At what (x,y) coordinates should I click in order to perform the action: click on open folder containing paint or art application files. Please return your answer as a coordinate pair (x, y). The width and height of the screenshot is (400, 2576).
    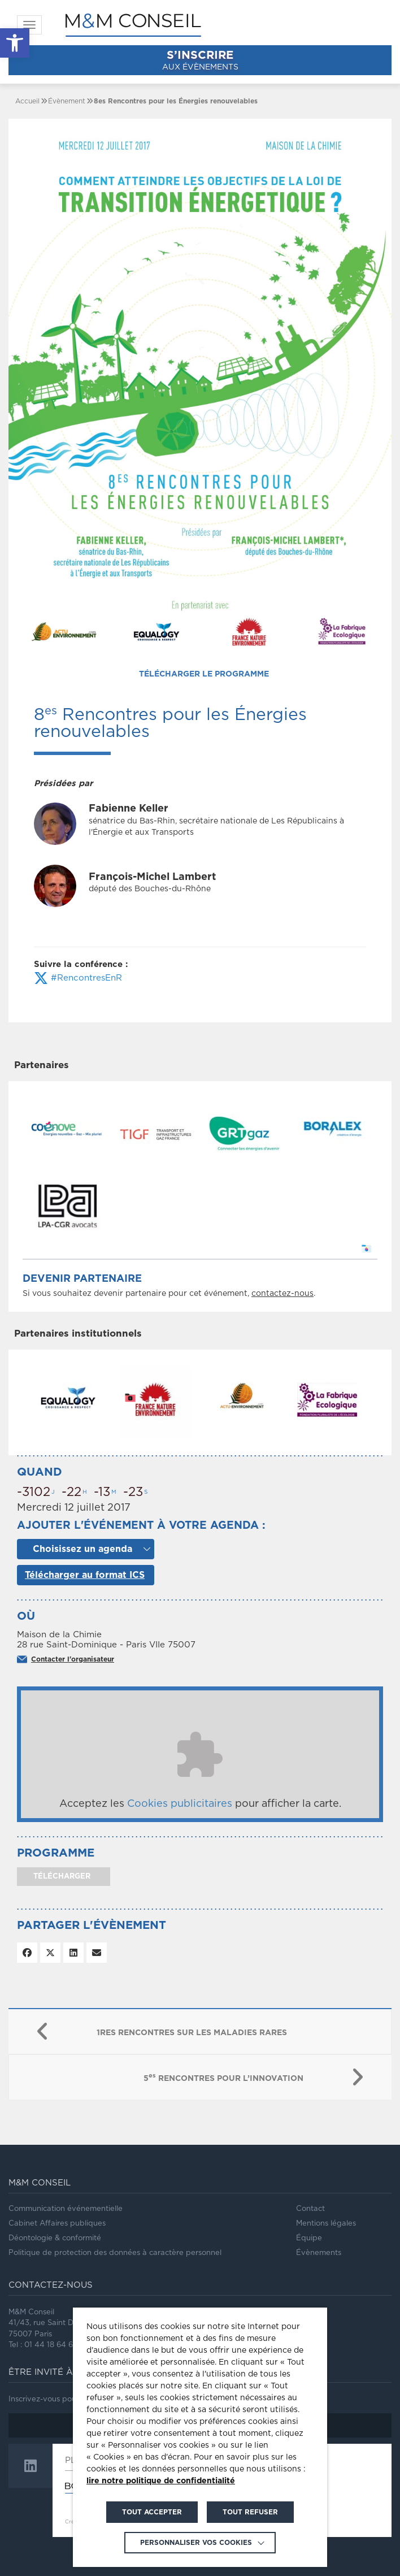
    Looking at the image, I should click on (366, 1248).